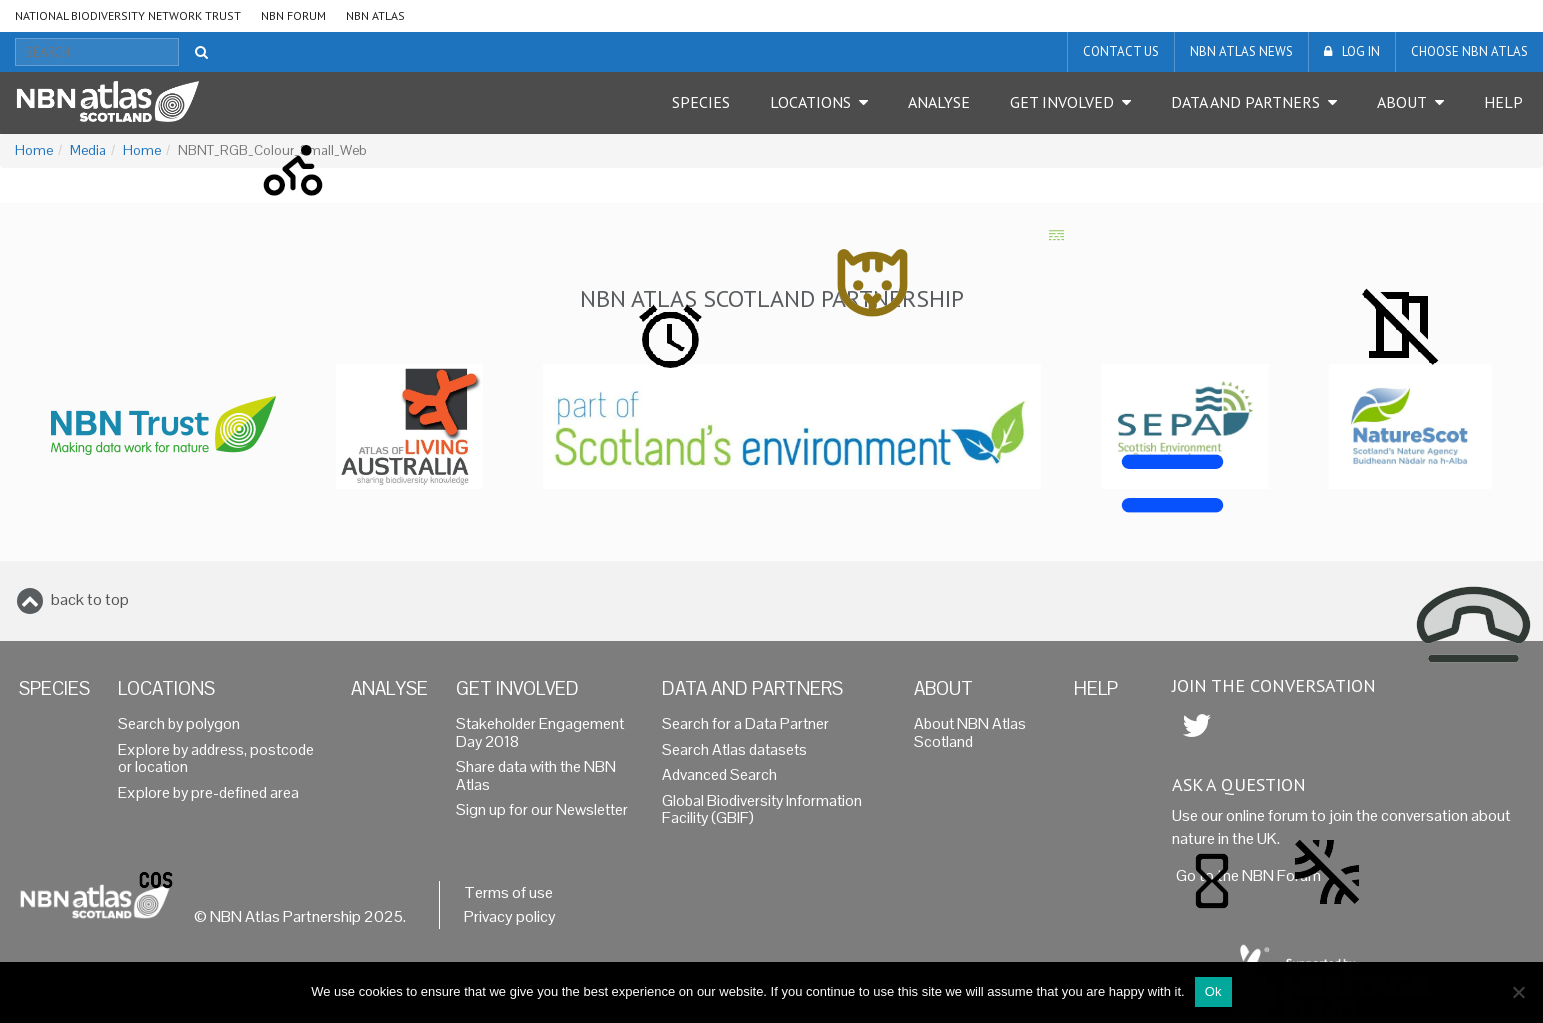 The width and height of the screenshot is (1543, 1023). What do you see at coordinates (293, 169) in the screenshot?
I see `access bike or cycling options` at bounding box center [293, 169].